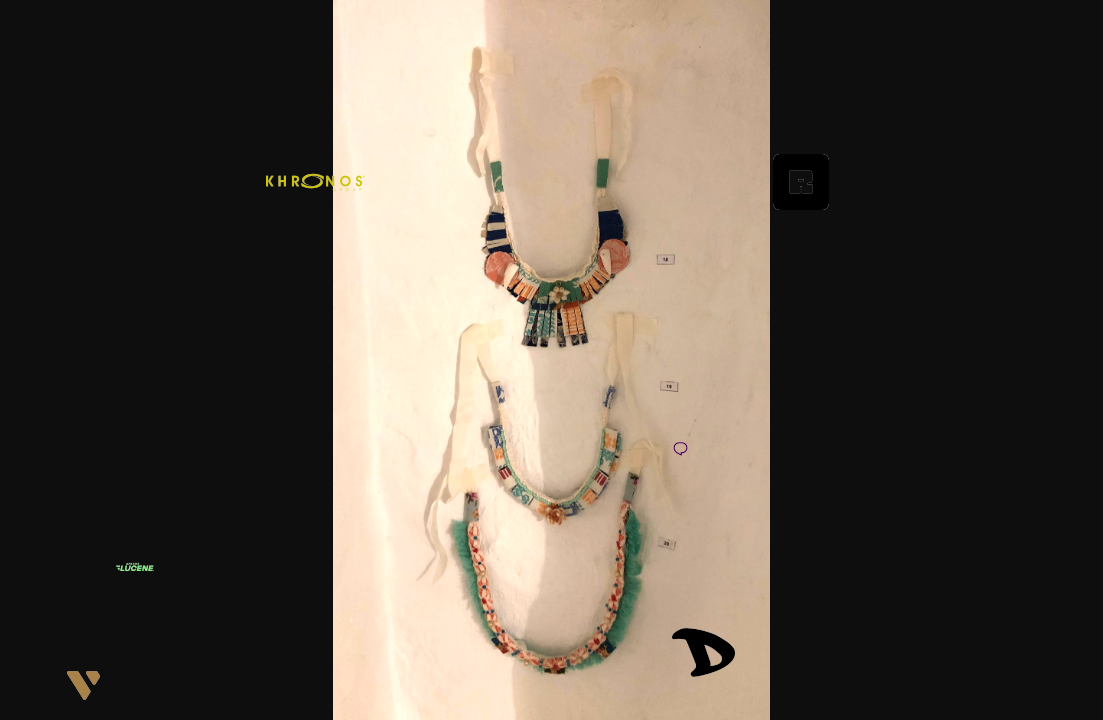  Describe the element at coordinates (83, 685) in the screenshot. I see `vultr cloud hosting logo` at that location.